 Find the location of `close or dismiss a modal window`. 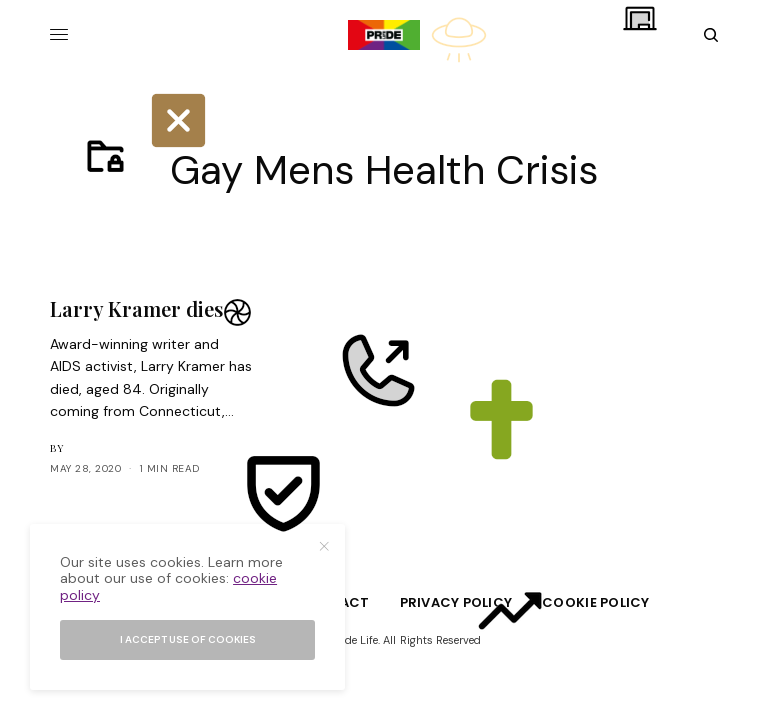

close or dismiss a modal window is located at coordinates (178, 120).